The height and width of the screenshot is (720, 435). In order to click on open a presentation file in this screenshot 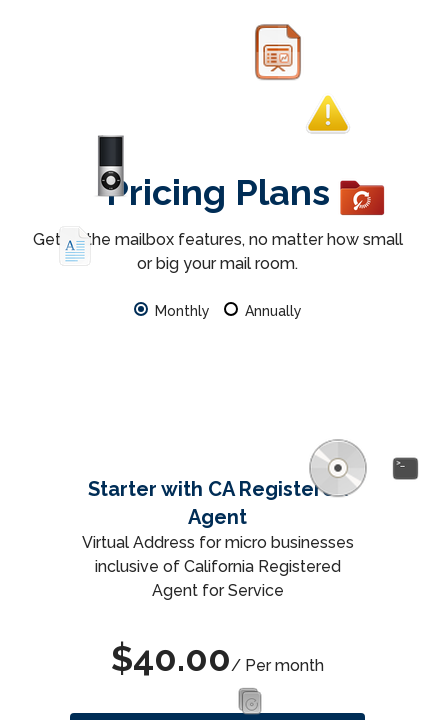, I will do `click(278, 52)`.